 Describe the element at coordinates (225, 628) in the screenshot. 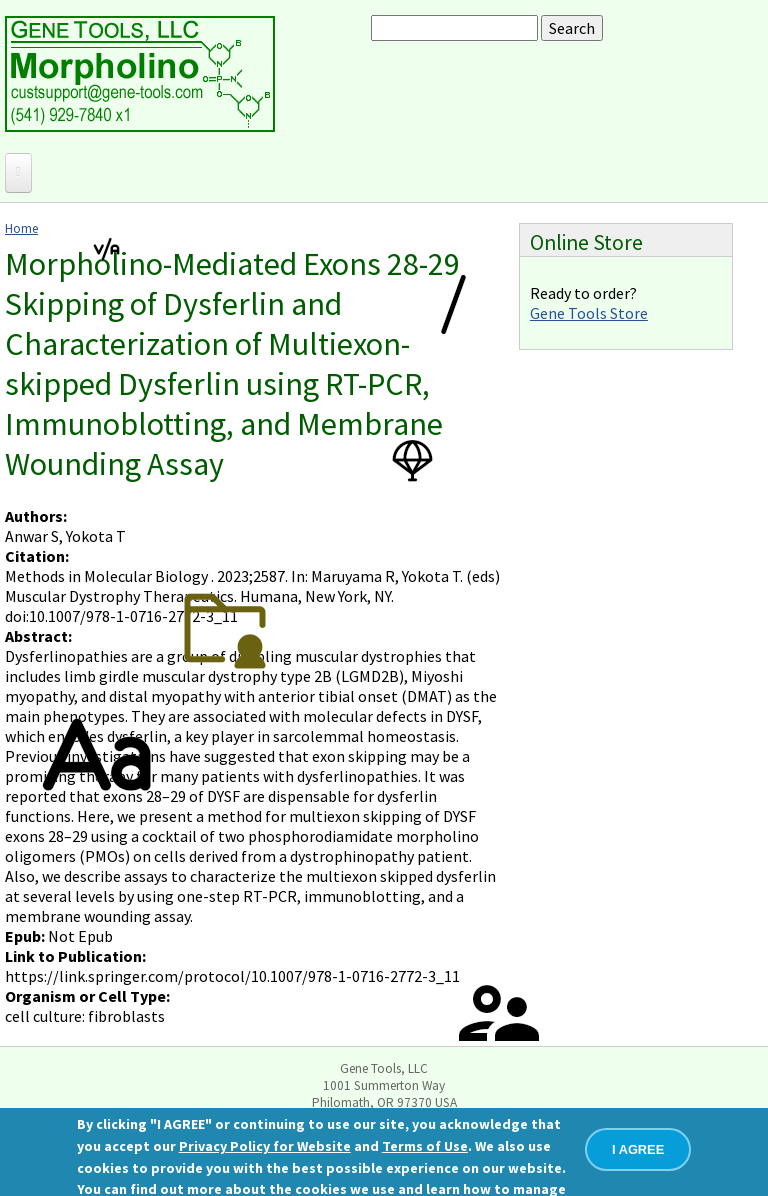

I see `access user-specific files and documents` at that location.